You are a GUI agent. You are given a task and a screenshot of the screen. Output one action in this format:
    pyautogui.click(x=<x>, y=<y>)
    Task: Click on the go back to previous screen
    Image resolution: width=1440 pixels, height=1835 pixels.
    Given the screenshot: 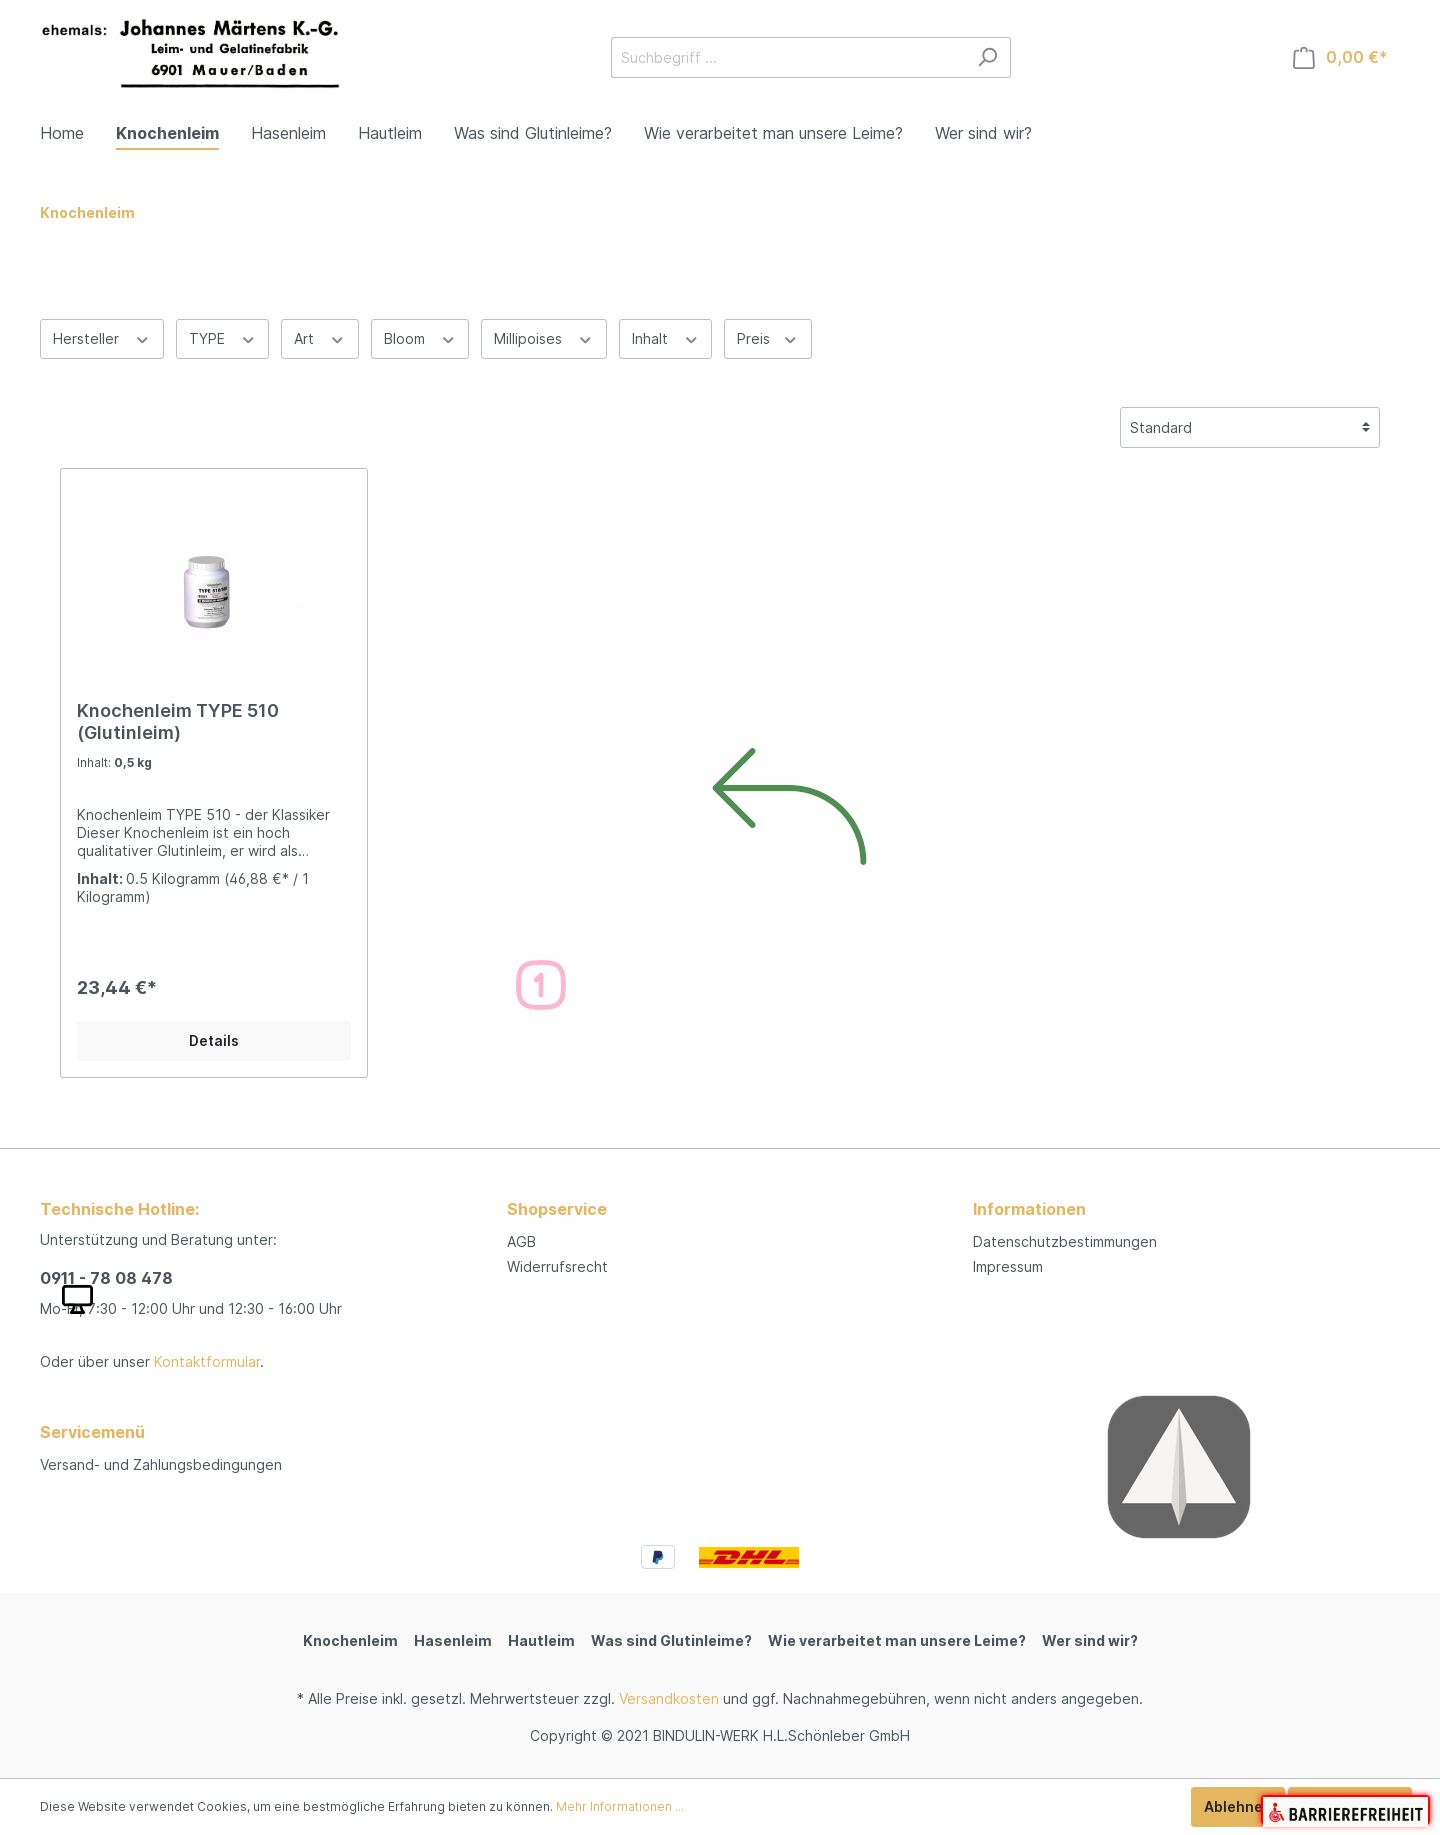 What is the action you would take?
    pyautogui.click(x=789, y=806)
    